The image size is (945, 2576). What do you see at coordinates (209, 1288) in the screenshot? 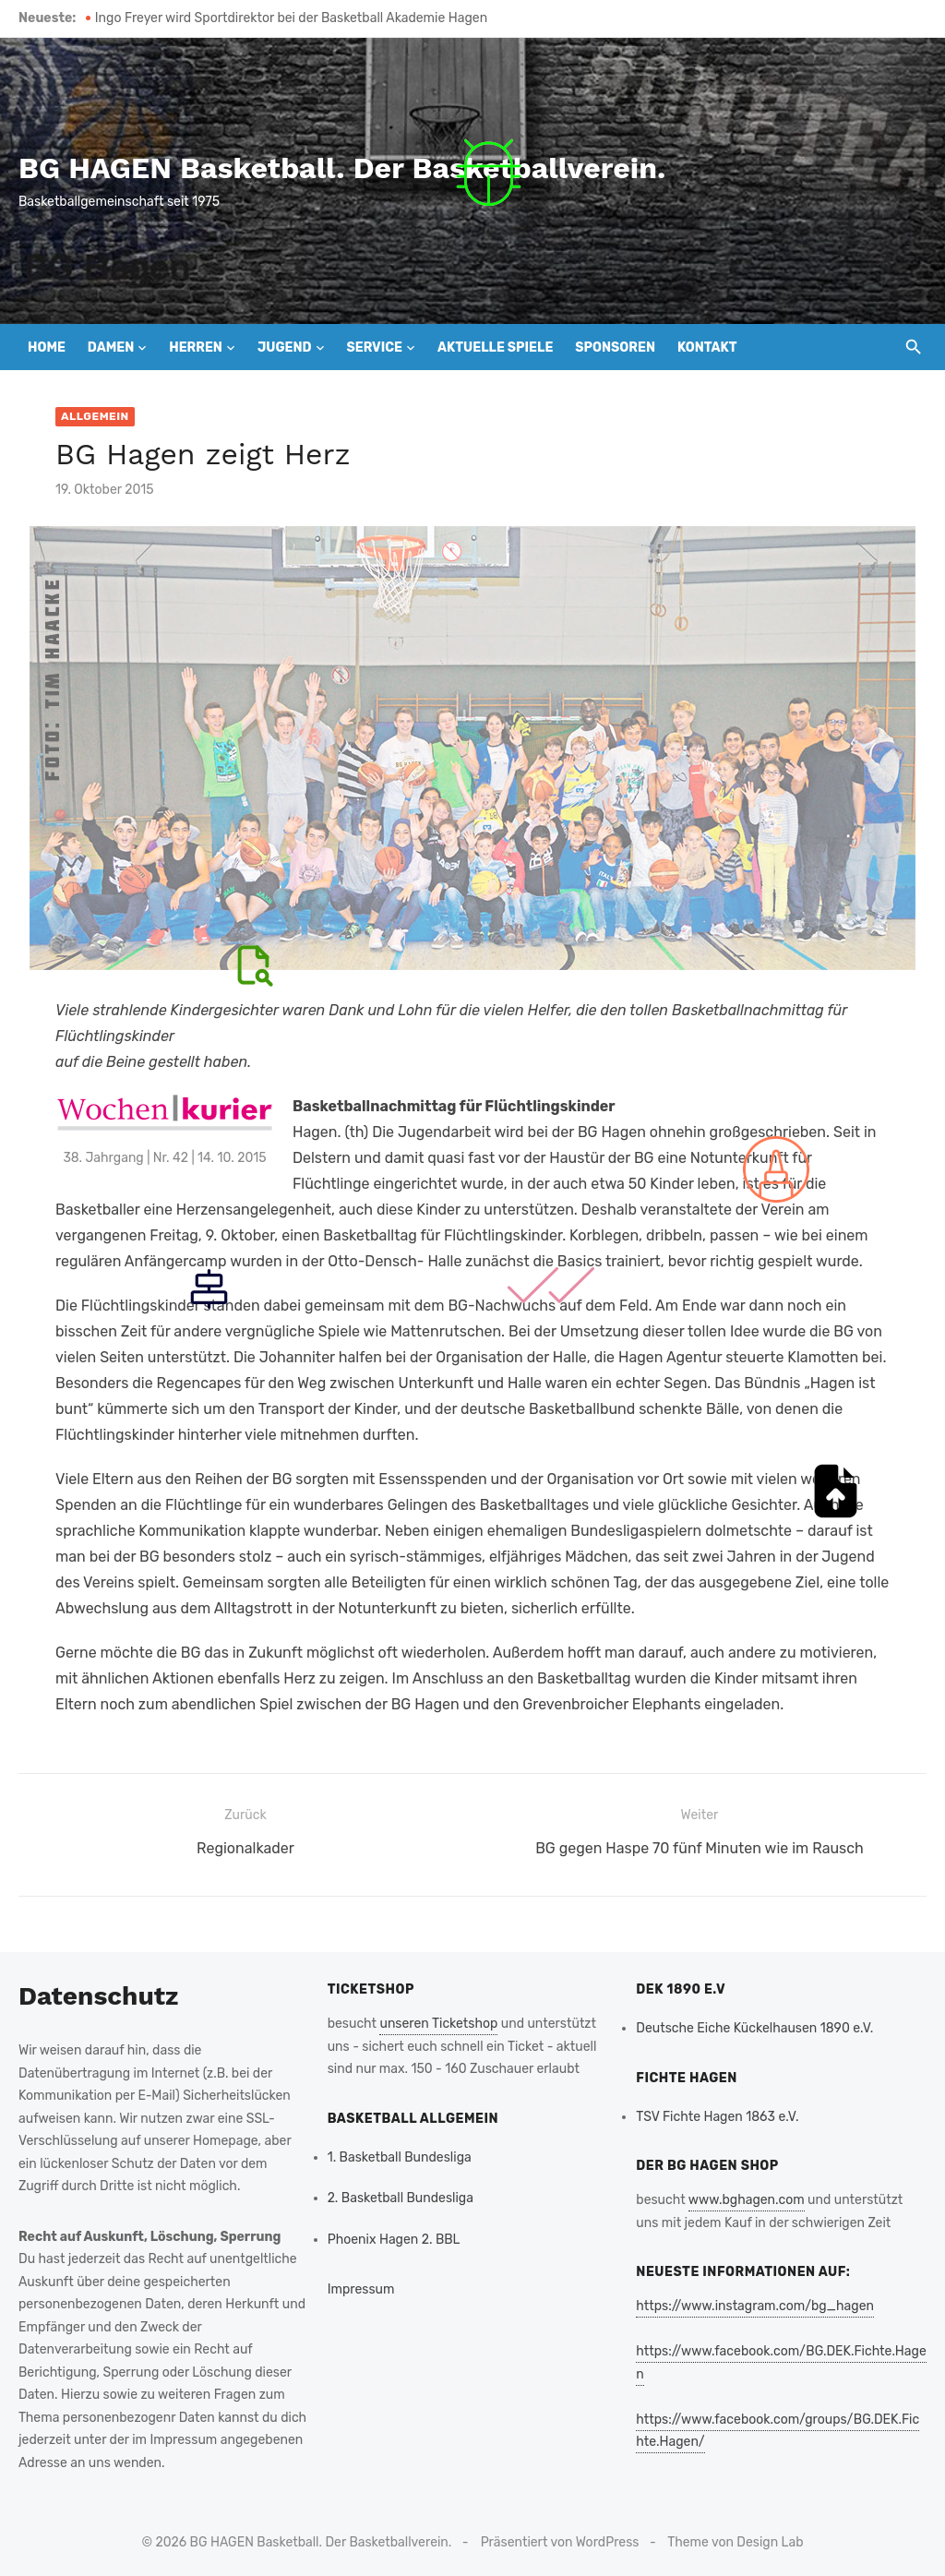
I see `align objects to horizontal center` at bounding box center [209, 1288].